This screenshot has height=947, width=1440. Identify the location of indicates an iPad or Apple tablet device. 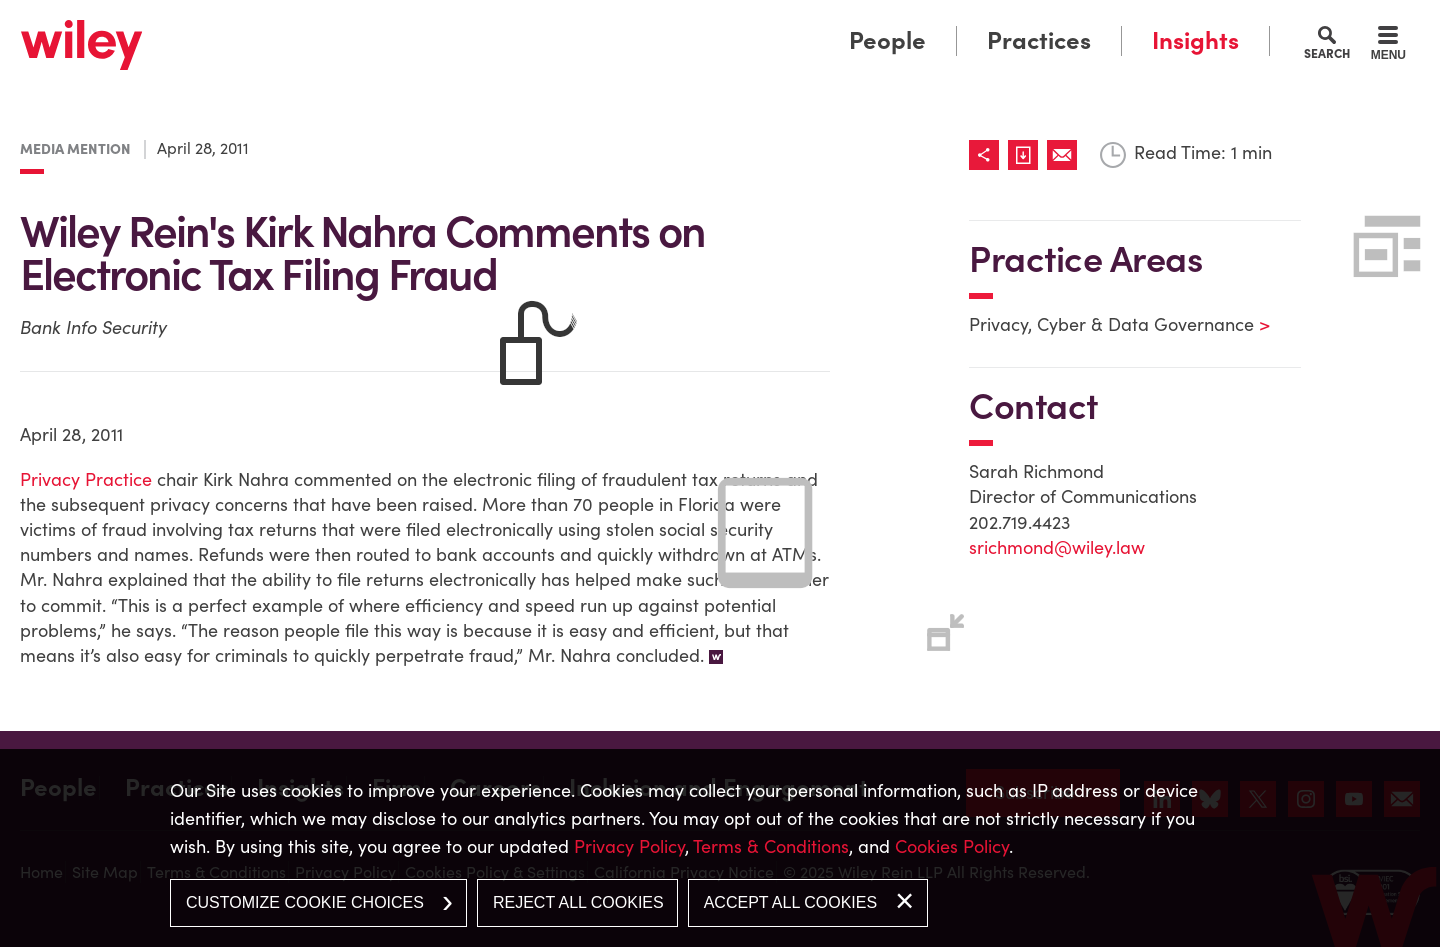
(773, 533).